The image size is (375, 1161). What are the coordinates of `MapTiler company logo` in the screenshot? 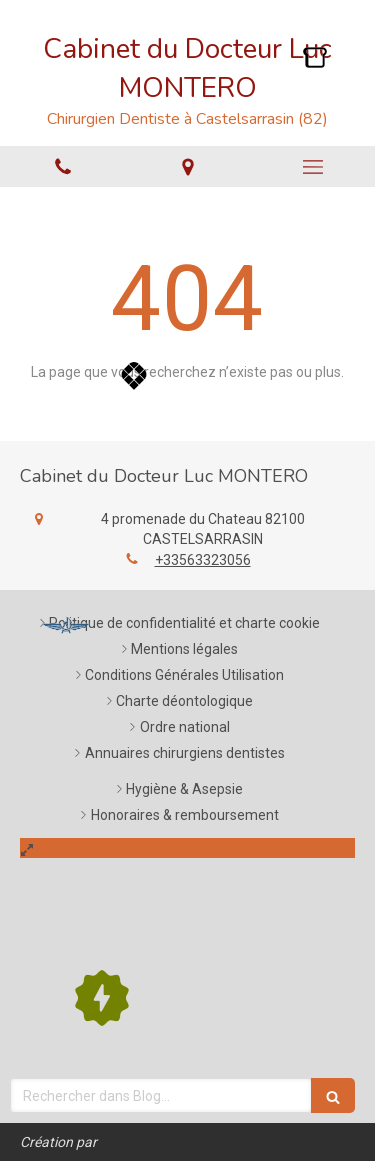 It's located at (134, 376).